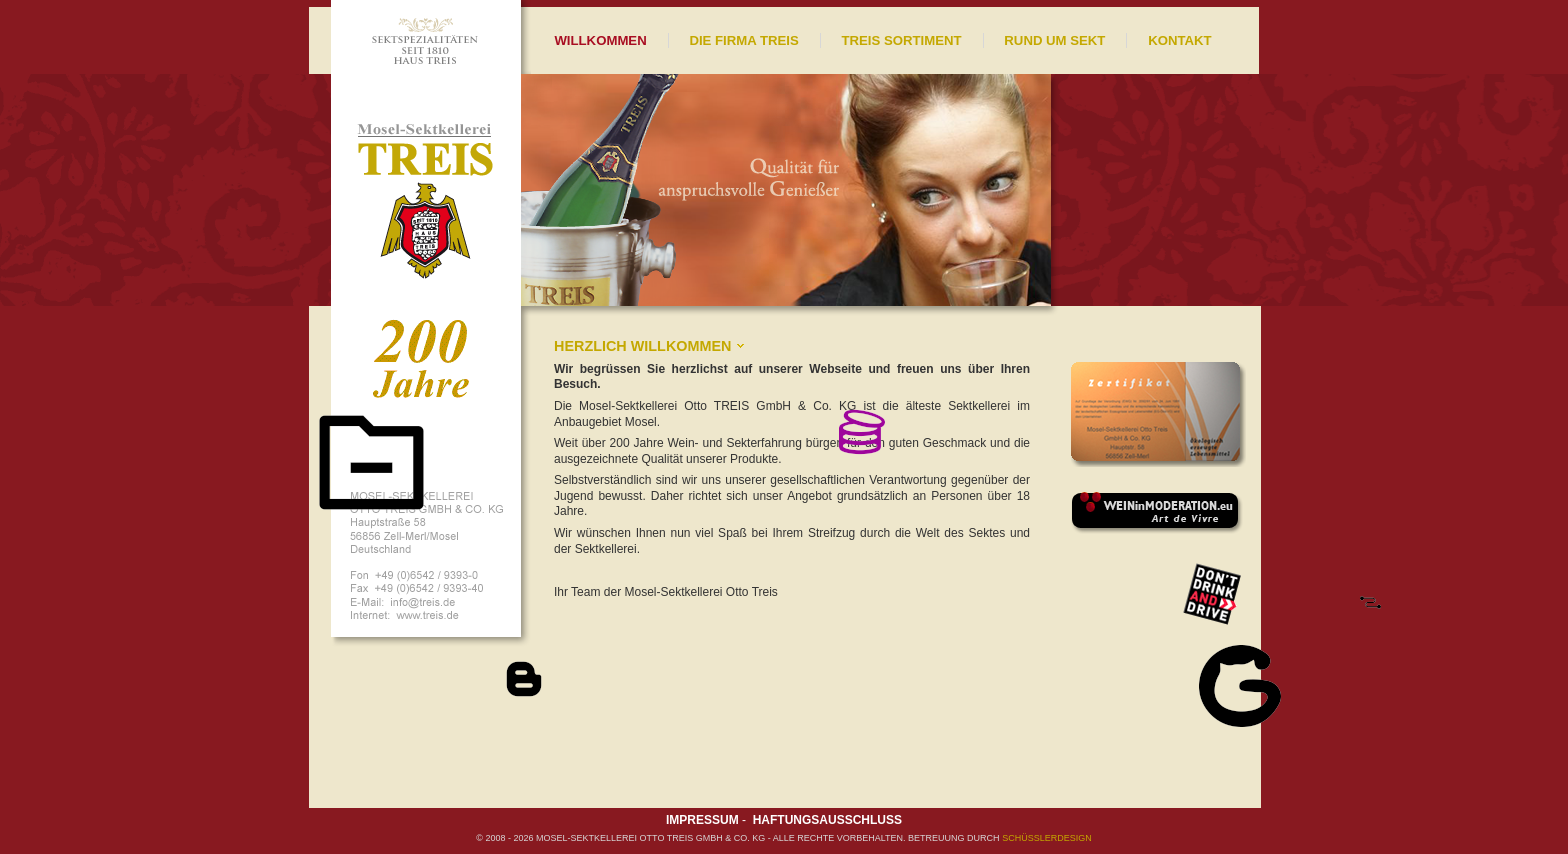 The height and width of the screenshot is (854, 1568). Describe the element at coordinates (524, 679) in the screenshot. I see `open the Blogger app` at that location.